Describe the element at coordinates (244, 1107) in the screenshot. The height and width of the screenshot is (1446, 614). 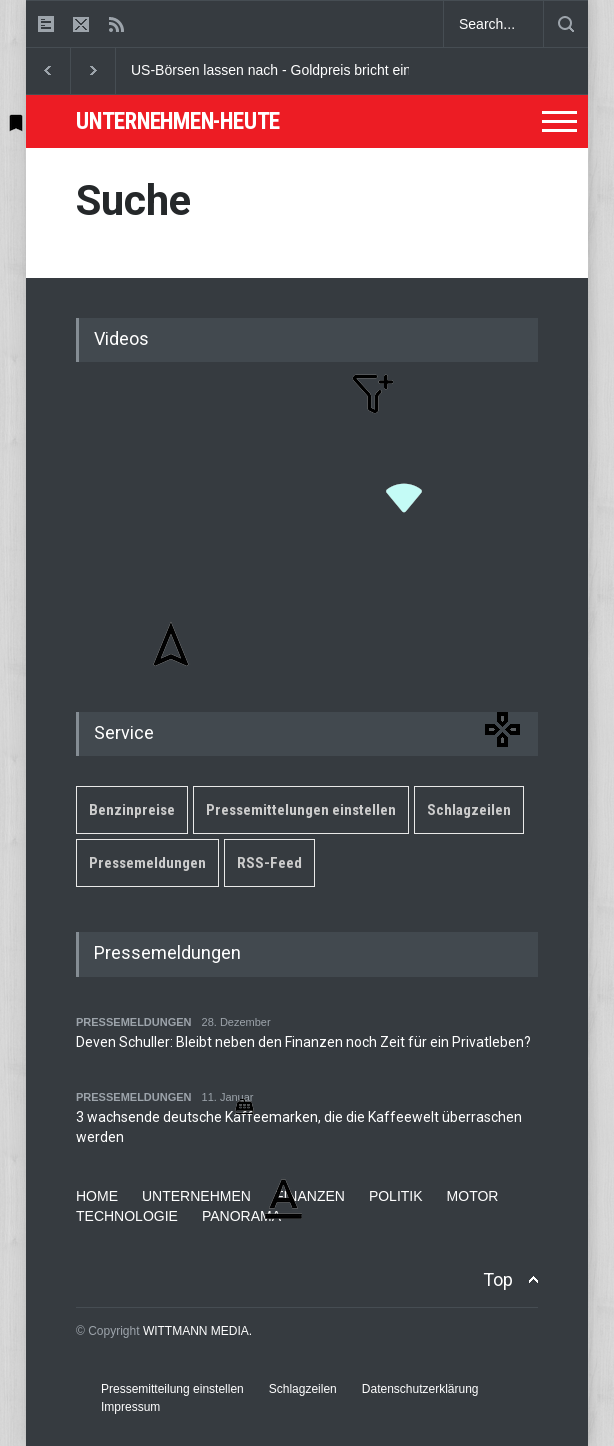
I see `access point of sale system` at that location.